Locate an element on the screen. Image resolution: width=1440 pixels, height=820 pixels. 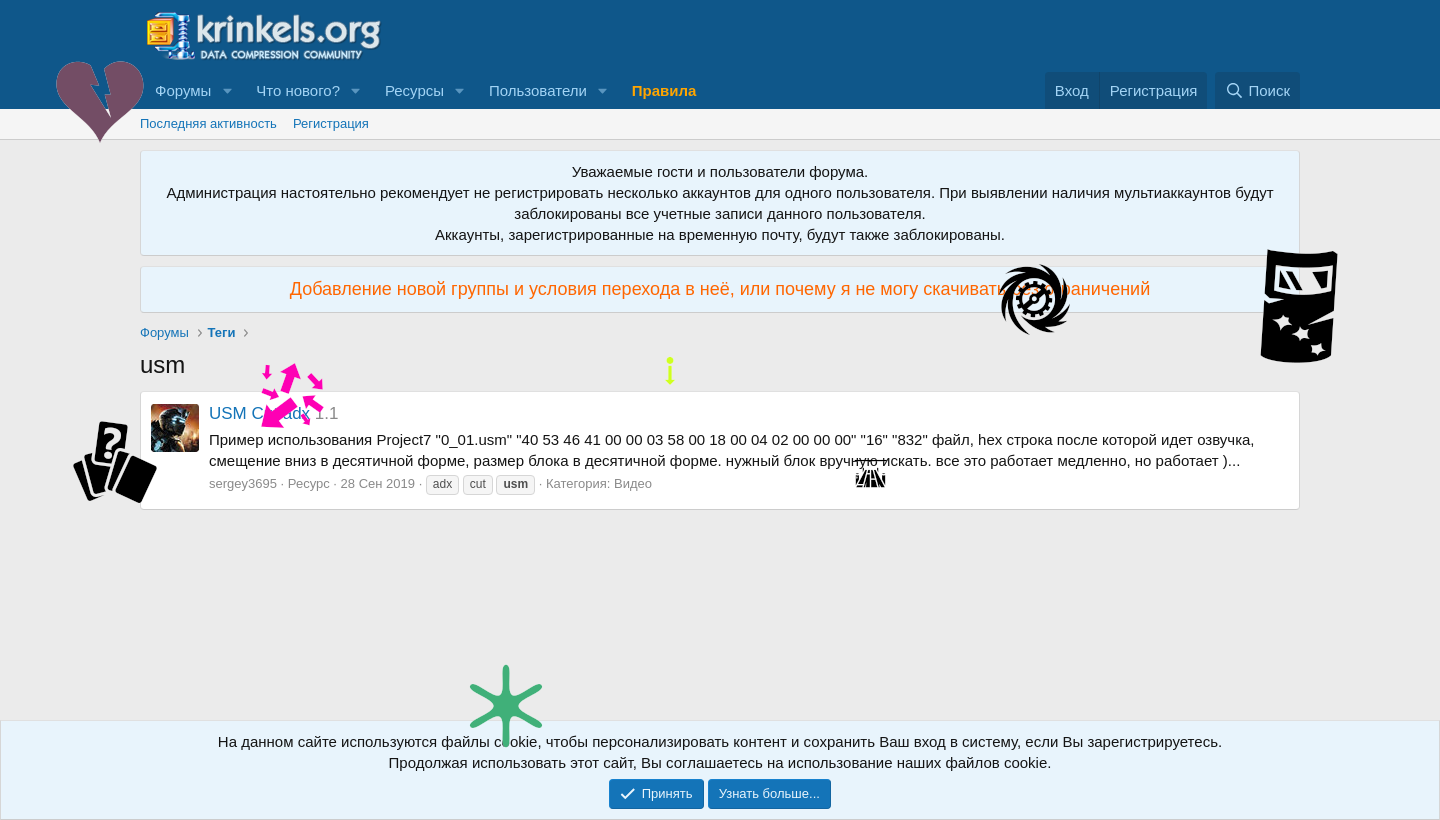
indicates a falling or dropping action in gameplay is located at coordinates (670, 371).